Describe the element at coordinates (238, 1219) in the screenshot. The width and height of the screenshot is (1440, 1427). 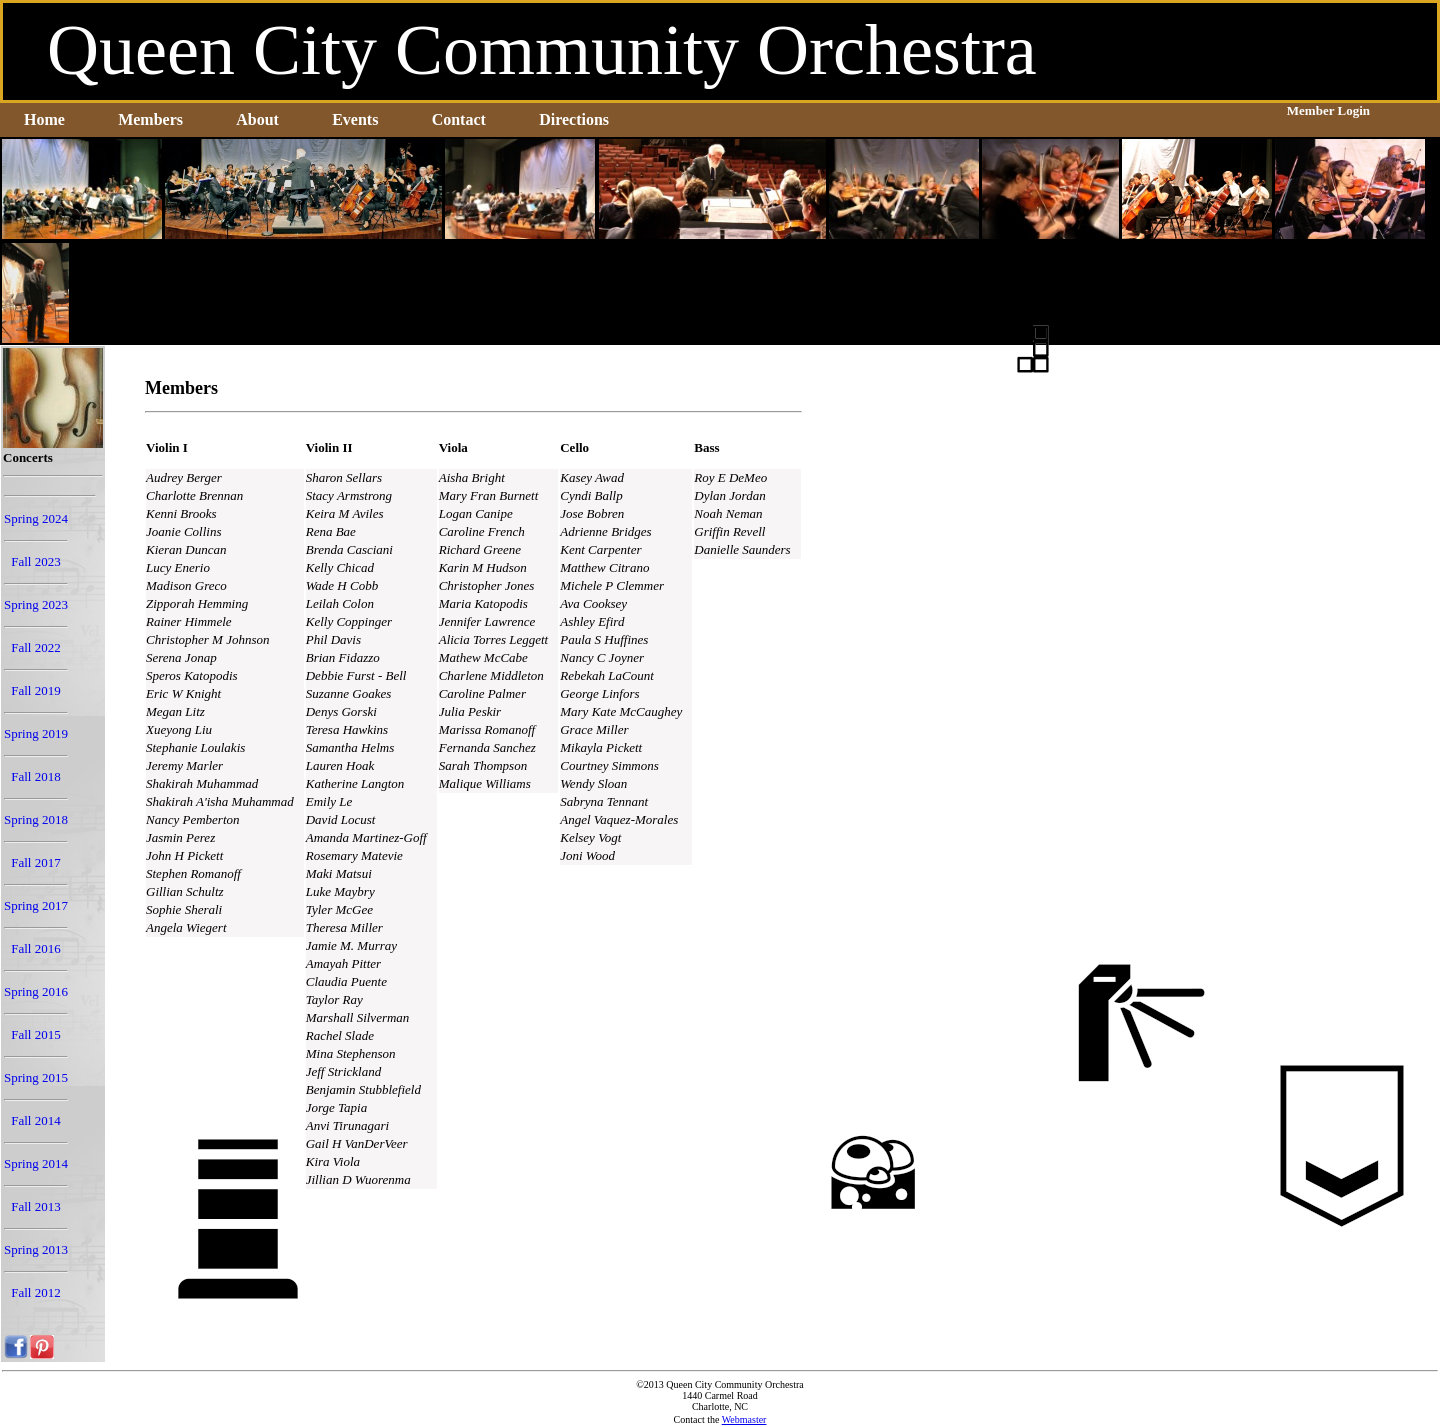
I see `set player spawn point` at that location.